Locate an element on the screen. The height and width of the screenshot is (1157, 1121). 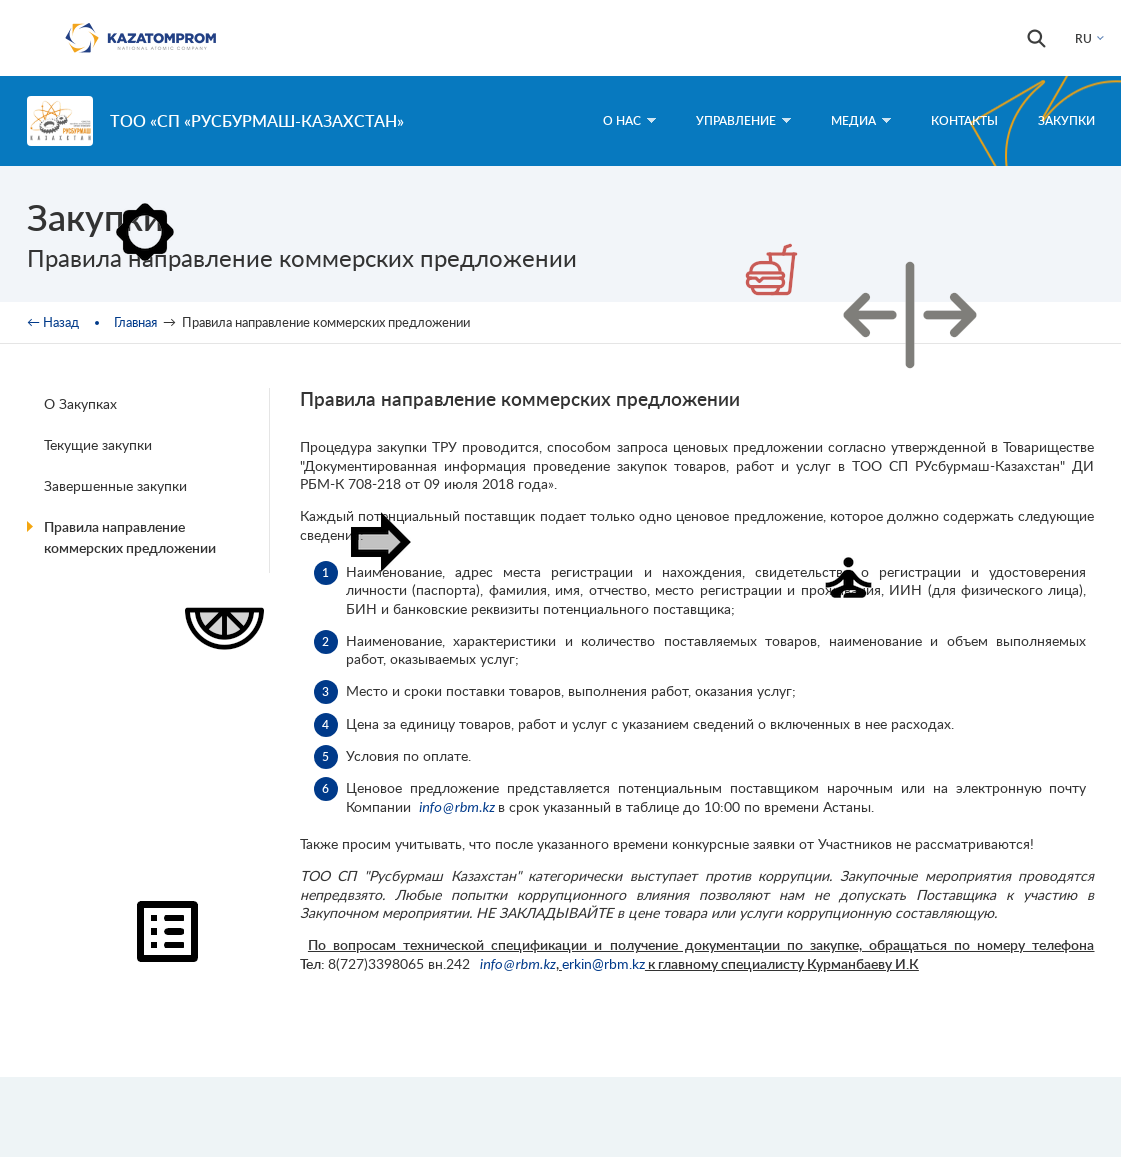
reduce screen brightness is located at coordinates (145, 232).